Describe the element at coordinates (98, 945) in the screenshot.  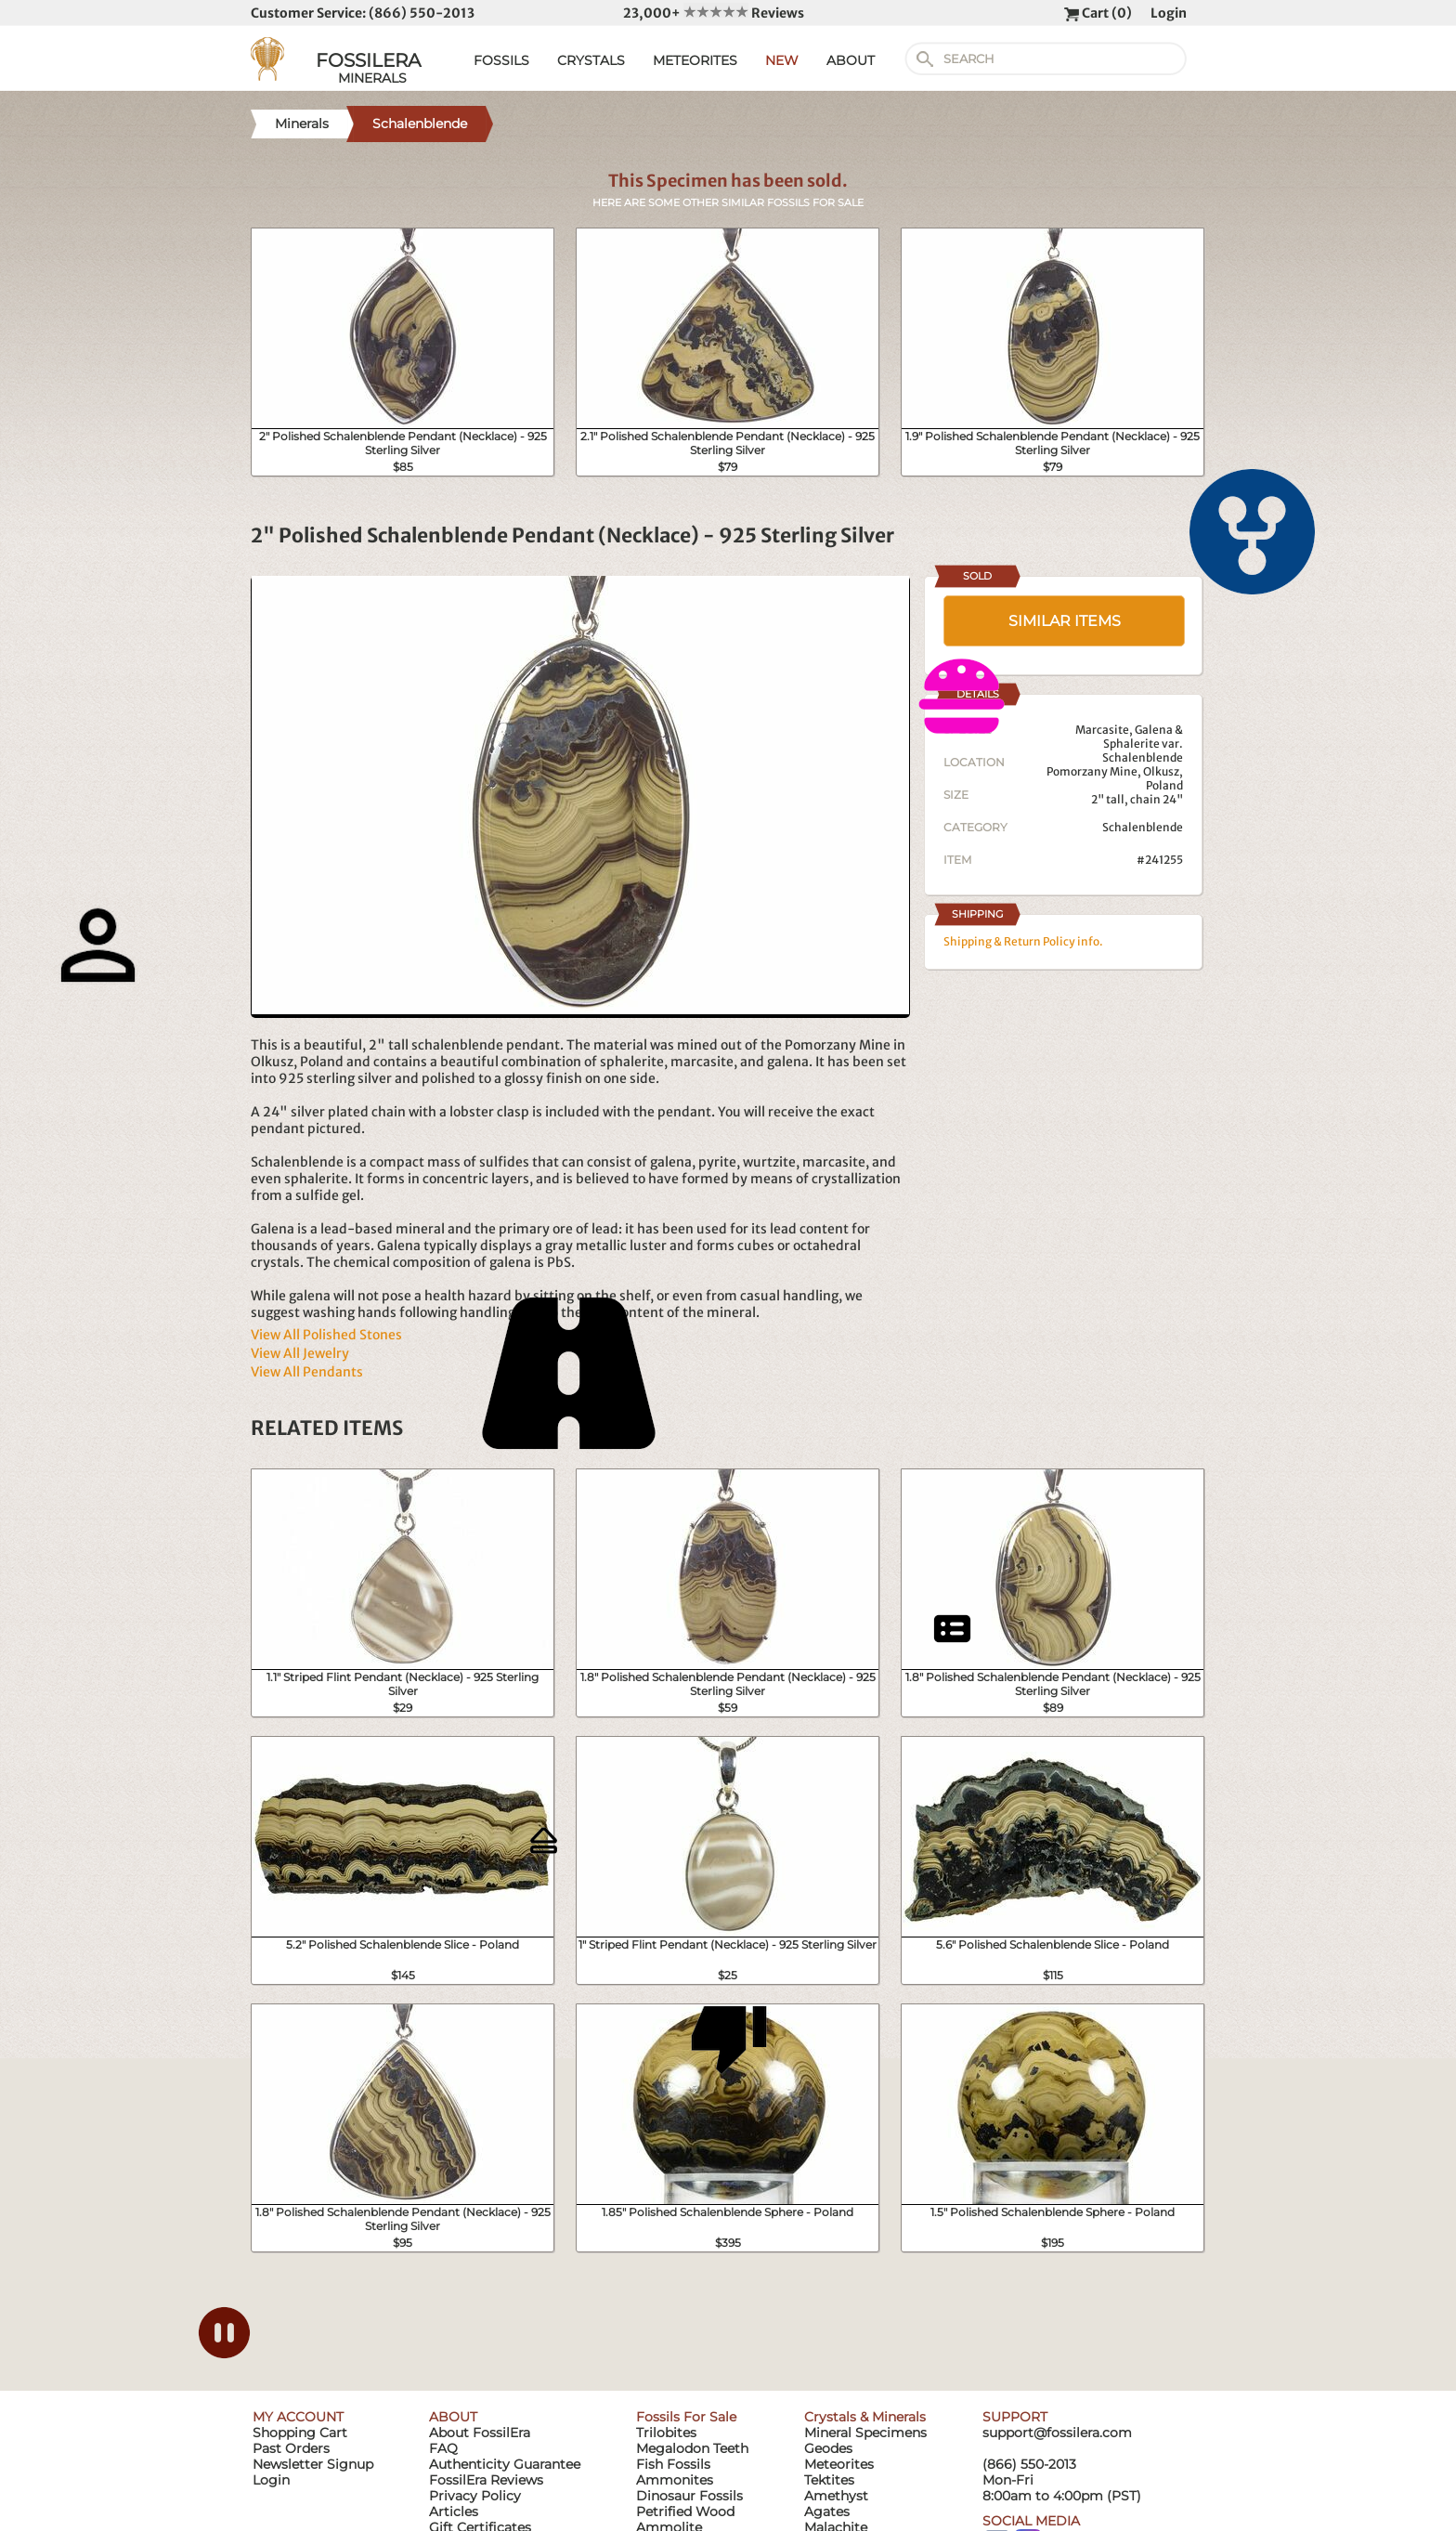
I see `view or edit your profile` at that location.